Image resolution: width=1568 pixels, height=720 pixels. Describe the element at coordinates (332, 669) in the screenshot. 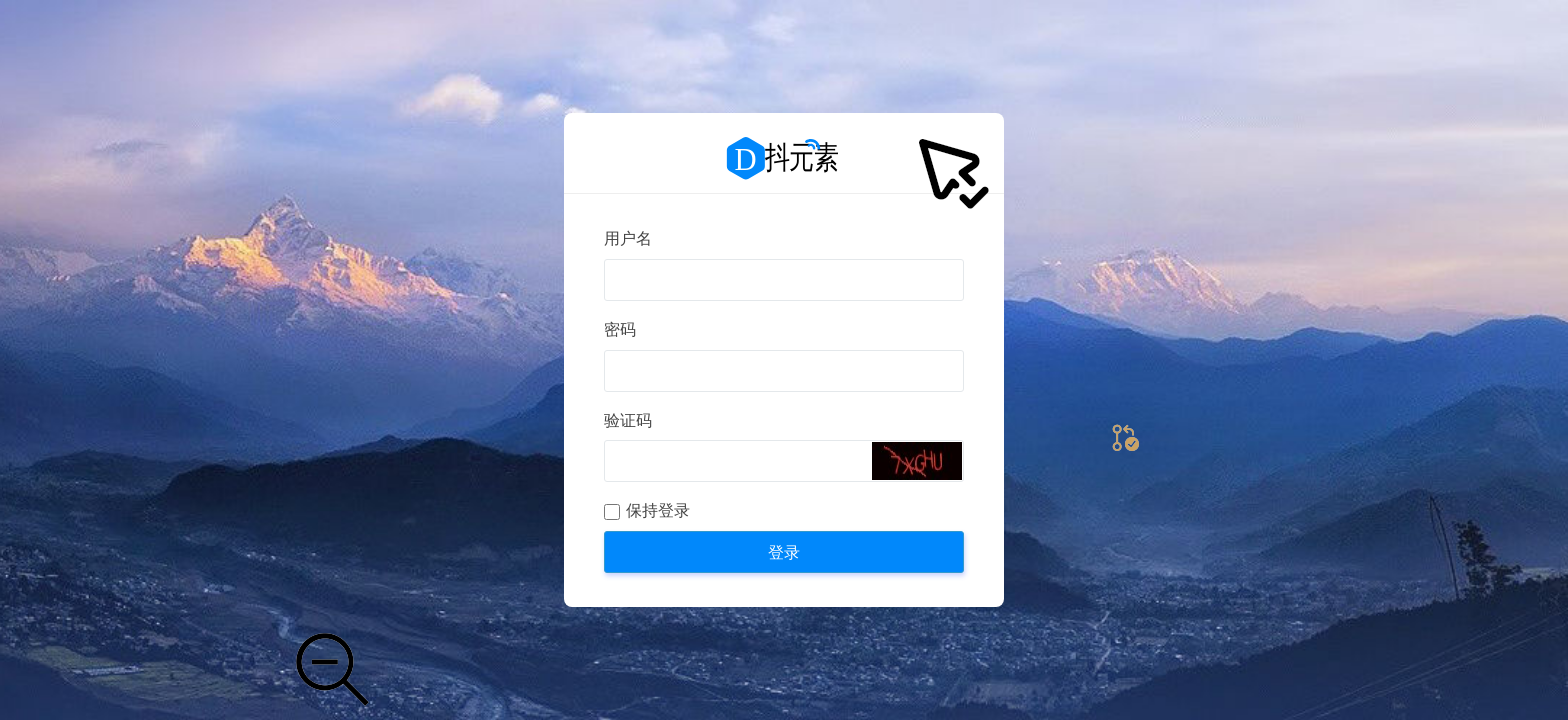

I see `zoom out to see more content` at that location.